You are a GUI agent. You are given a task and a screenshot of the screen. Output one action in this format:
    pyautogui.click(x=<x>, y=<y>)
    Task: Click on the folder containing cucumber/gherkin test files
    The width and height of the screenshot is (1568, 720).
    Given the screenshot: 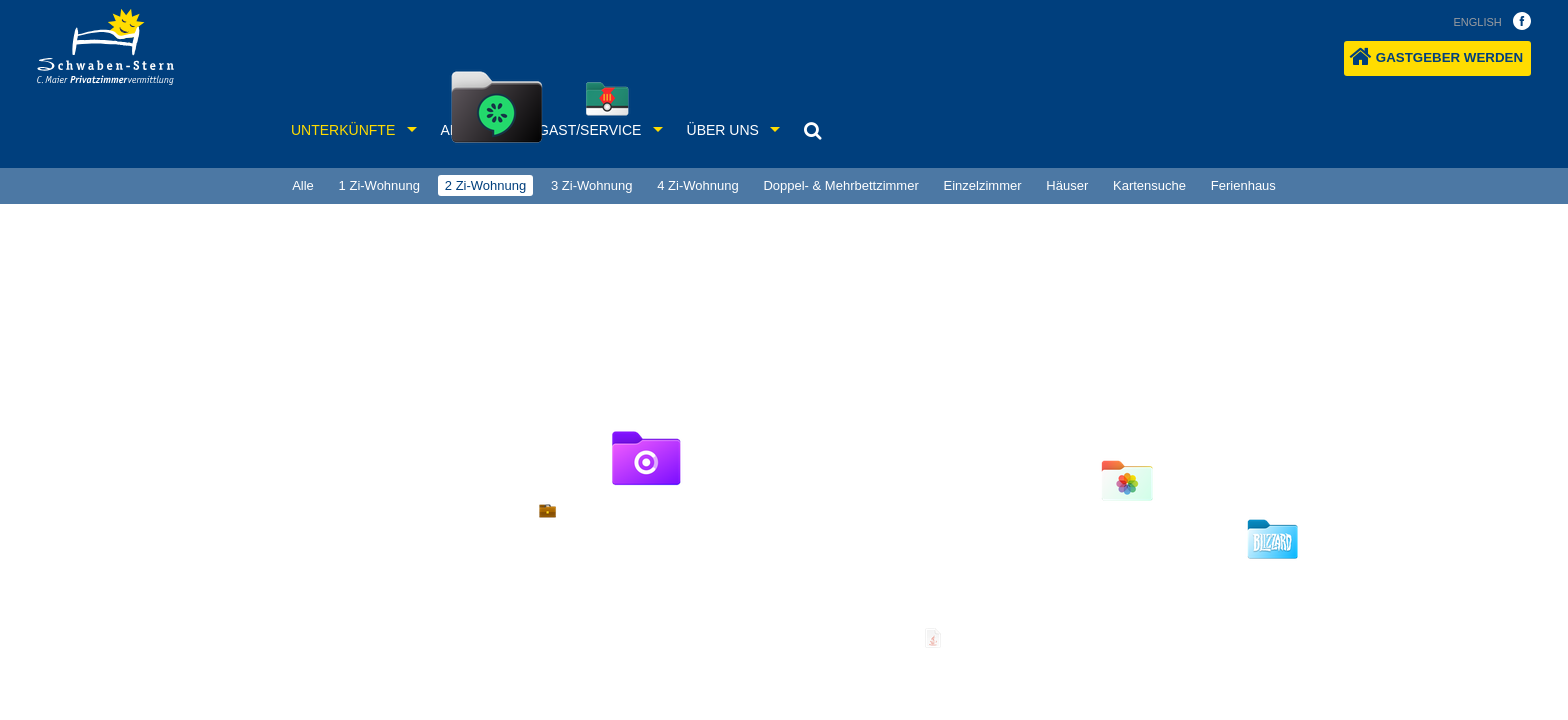 What is the action you would take?
    pyautogui.click(x=496, y=109)
    